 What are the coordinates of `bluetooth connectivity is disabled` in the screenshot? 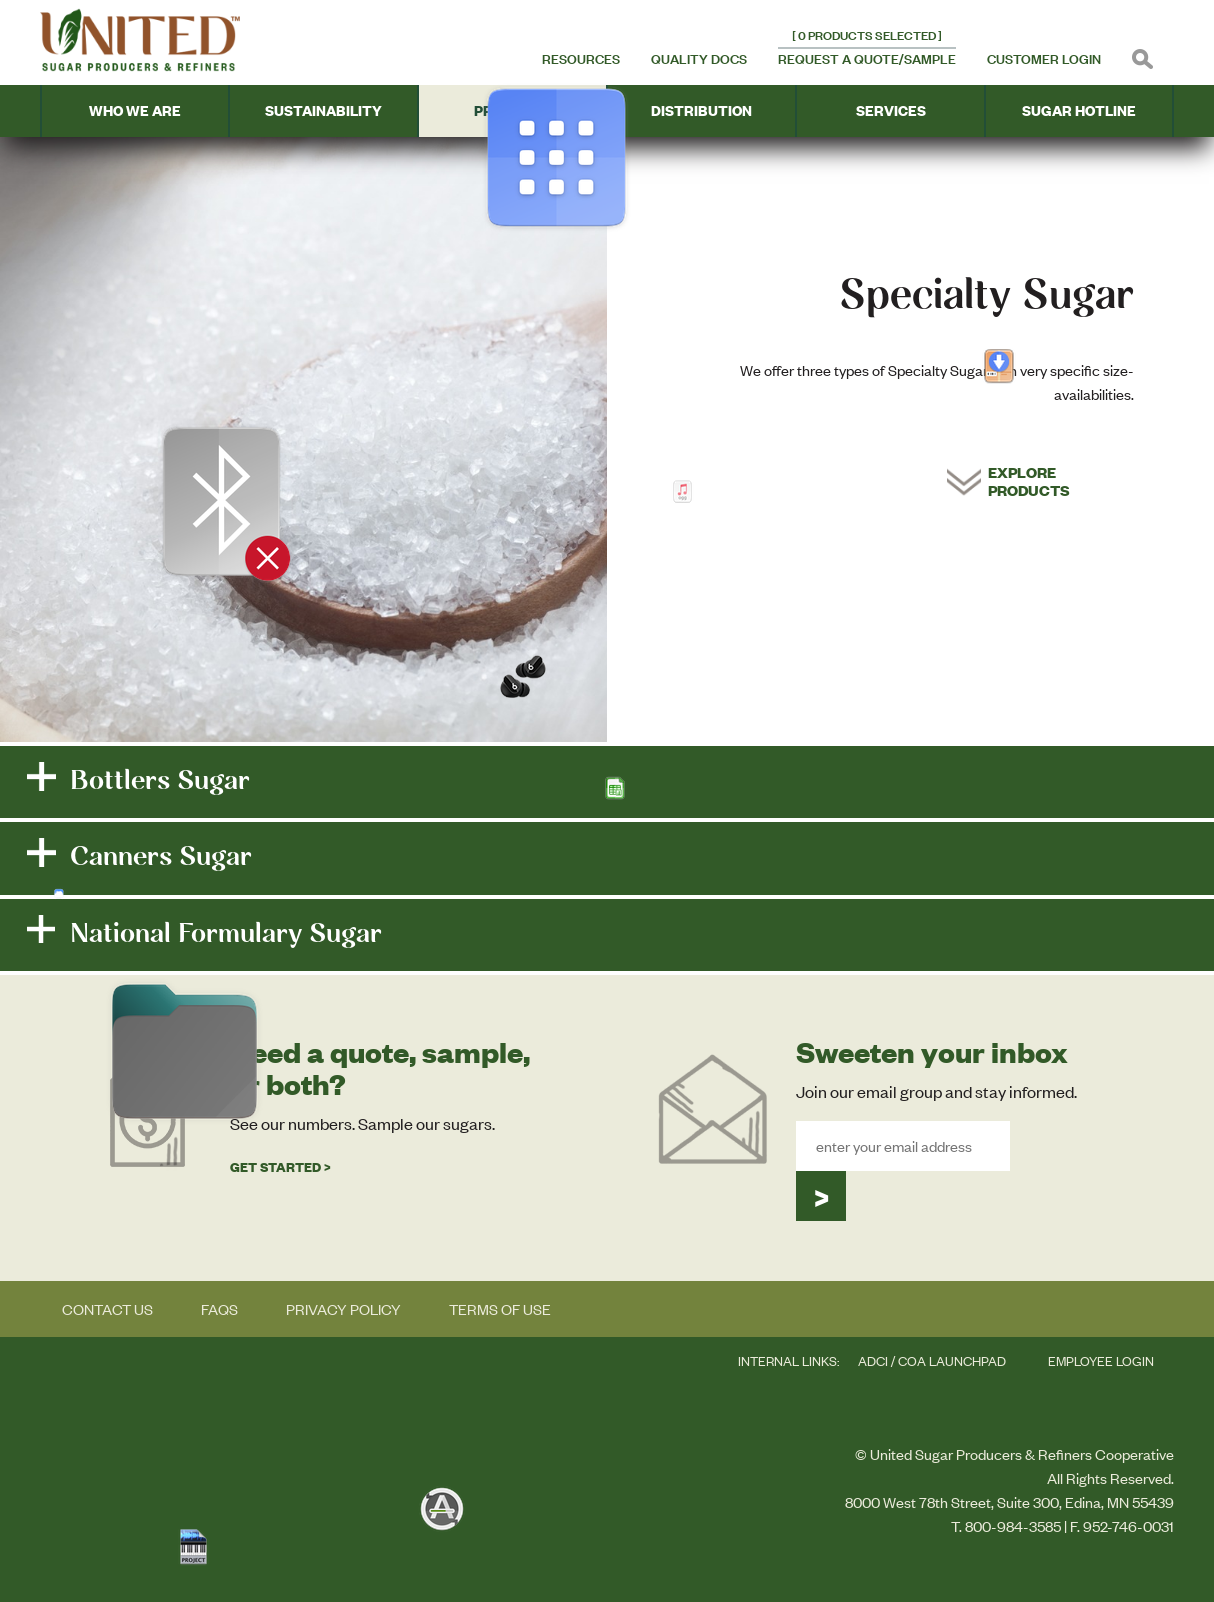 It's located at (221, 501).